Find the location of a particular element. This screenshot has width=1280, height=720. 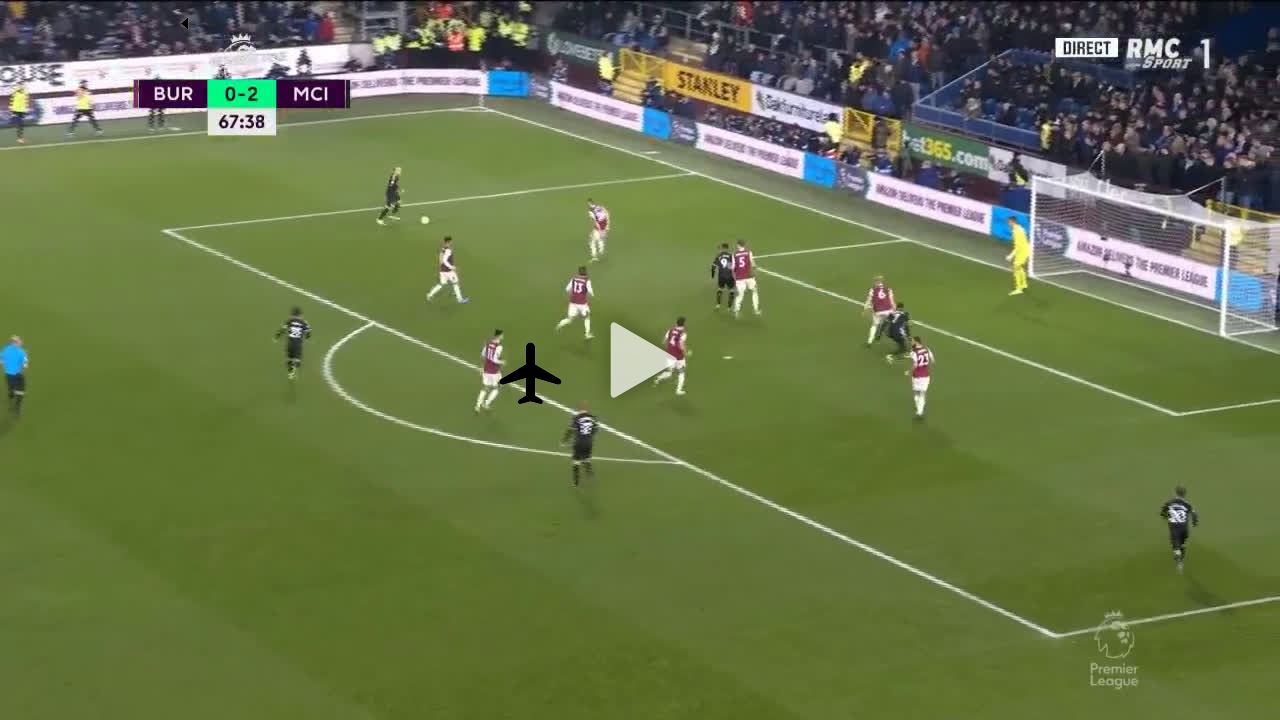

enable airplane mode is located at coordinates (530, 373).